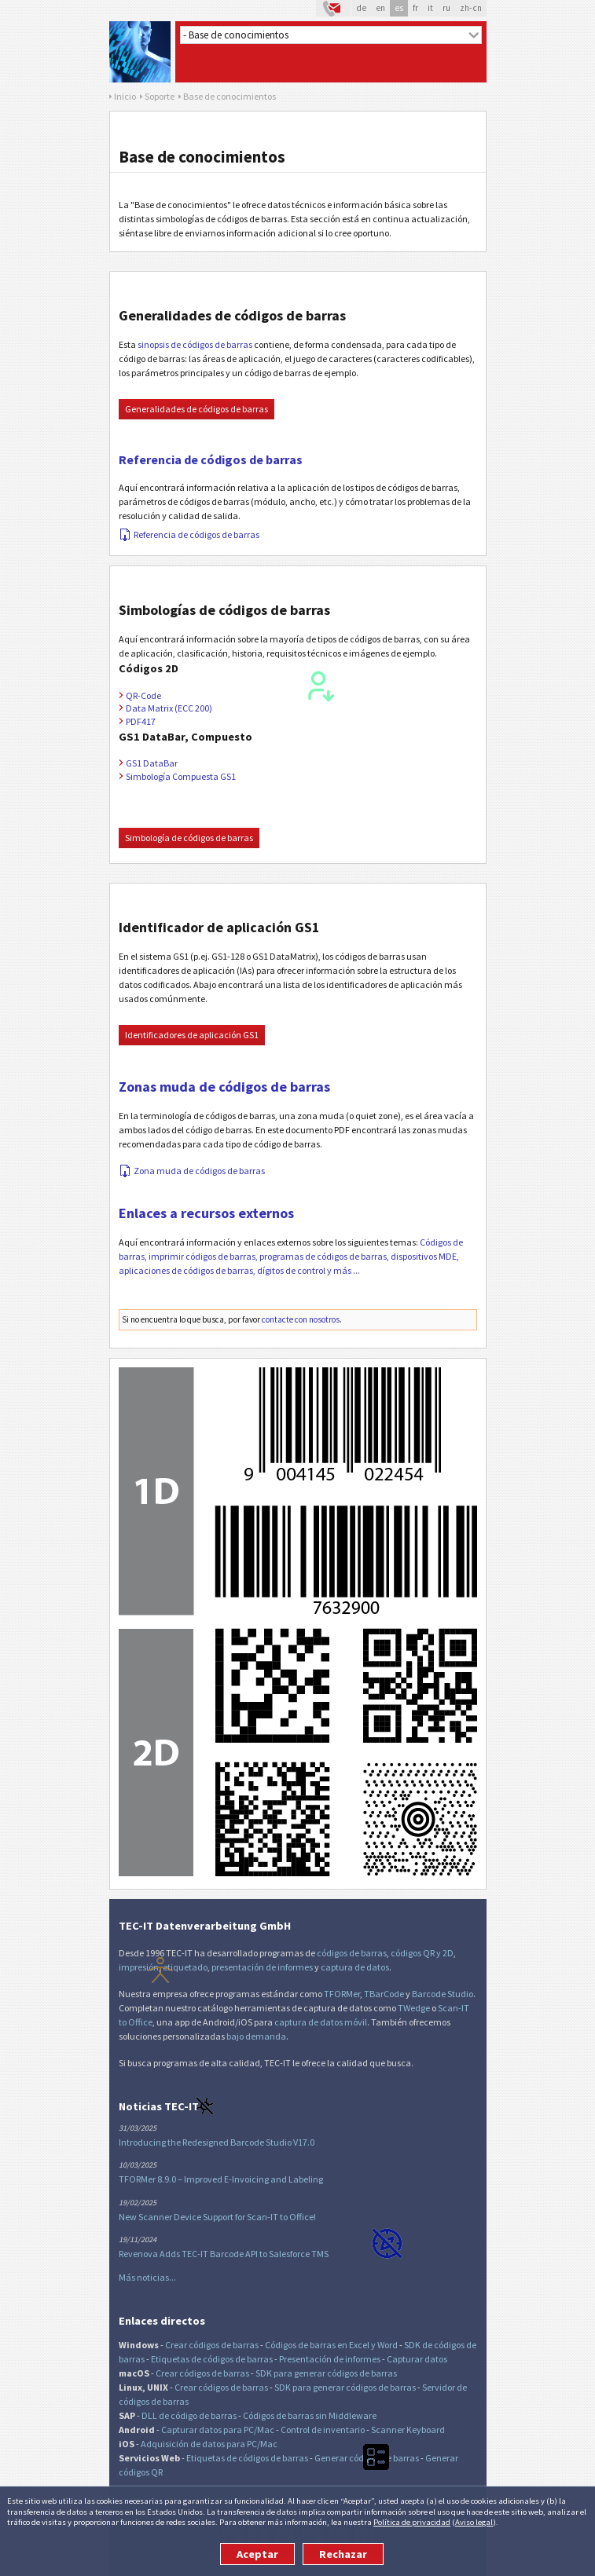 Image resolution: width=595 pixels, height=2576 pixels. Describe the element at coordinates (376, 2457) in the screenshot. I see `view ballot or voting options` at that location.